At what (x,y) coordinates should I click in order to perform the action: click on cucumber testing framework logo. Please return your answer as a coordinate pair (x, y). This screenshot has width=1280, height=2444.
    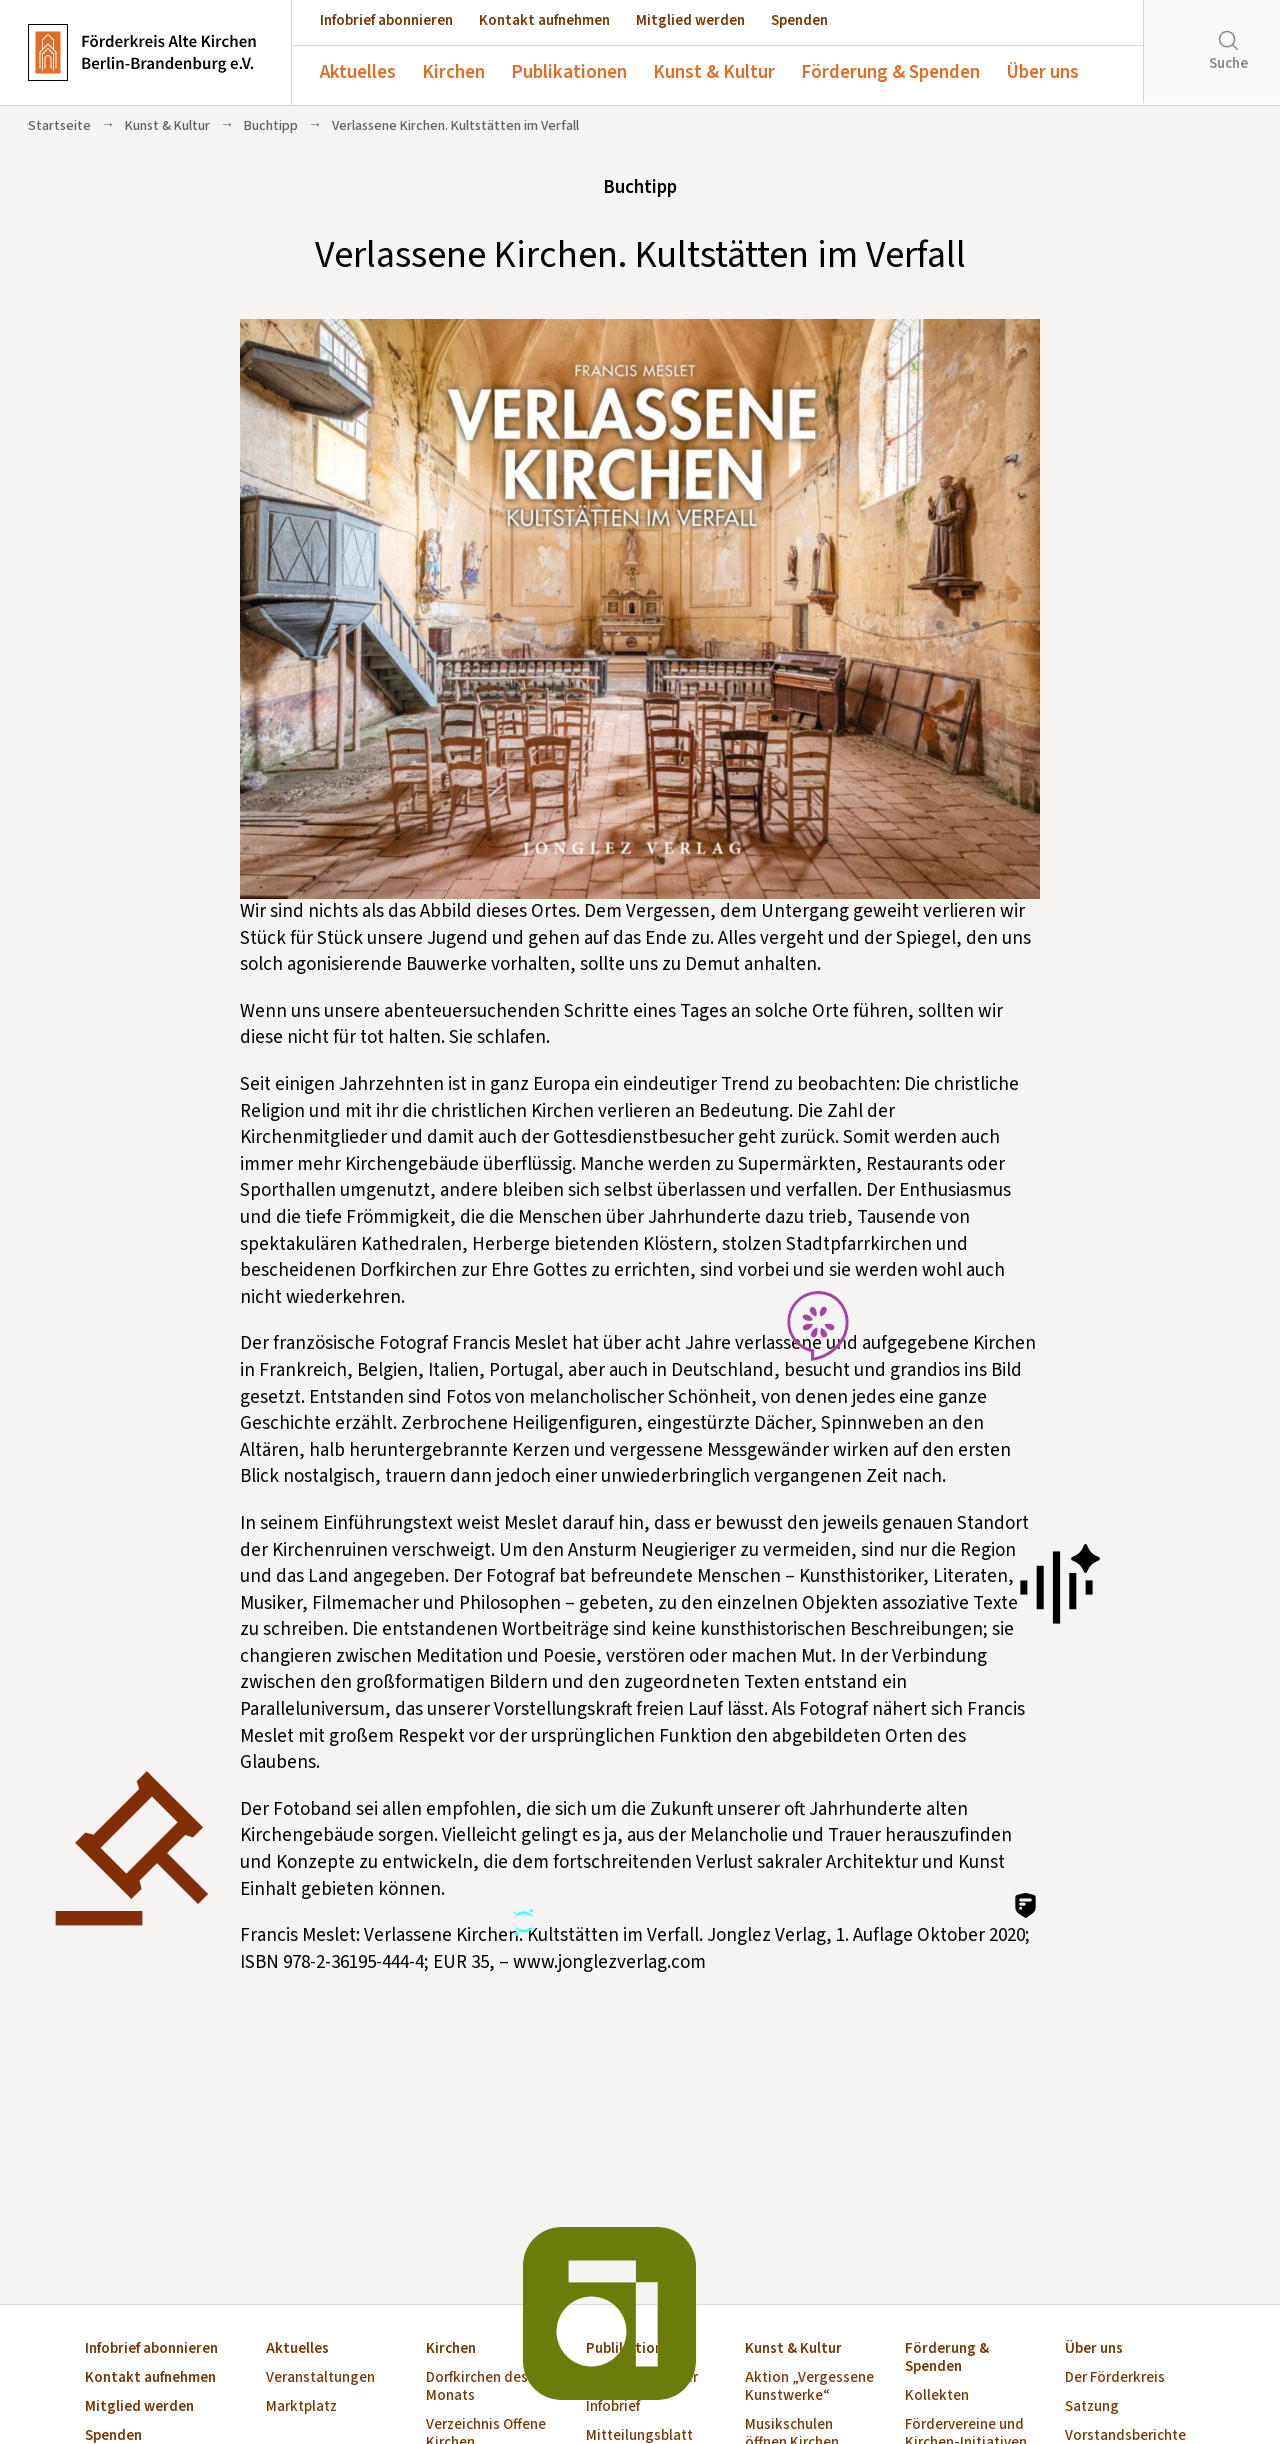
    Looking at the image, I should click on (818, 1326).